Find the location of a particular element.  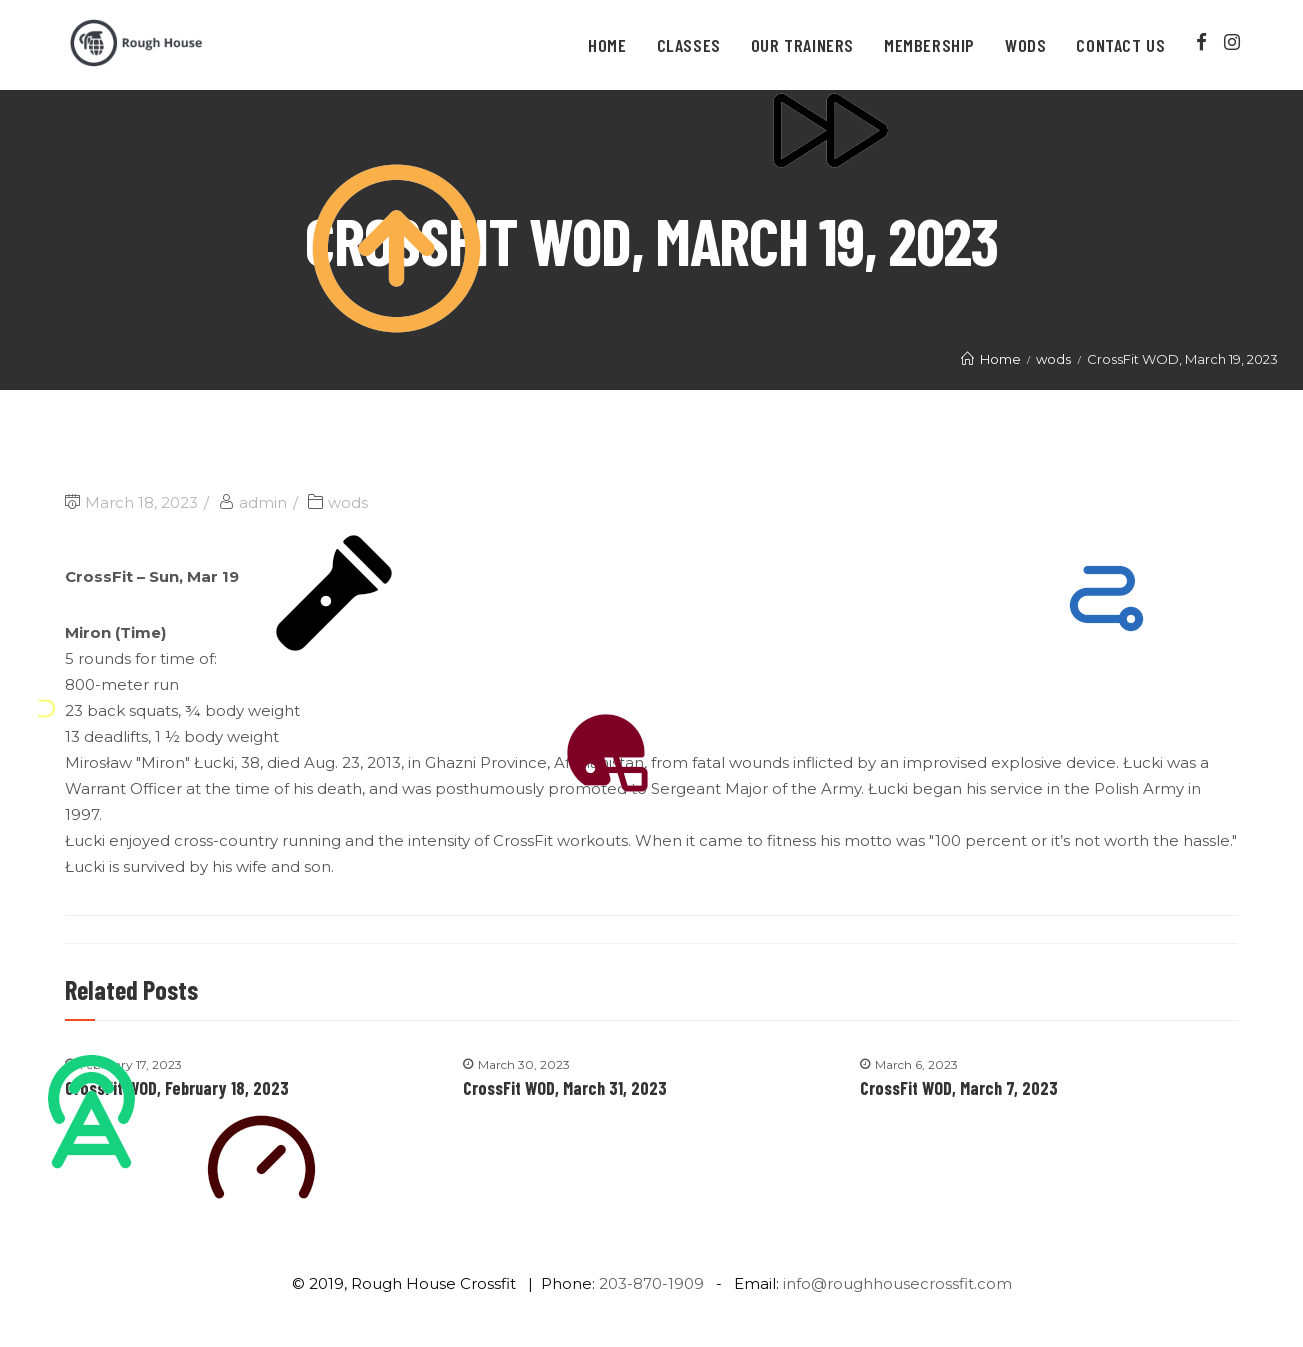

scroll to top of page is located at coordinates (396, 248).